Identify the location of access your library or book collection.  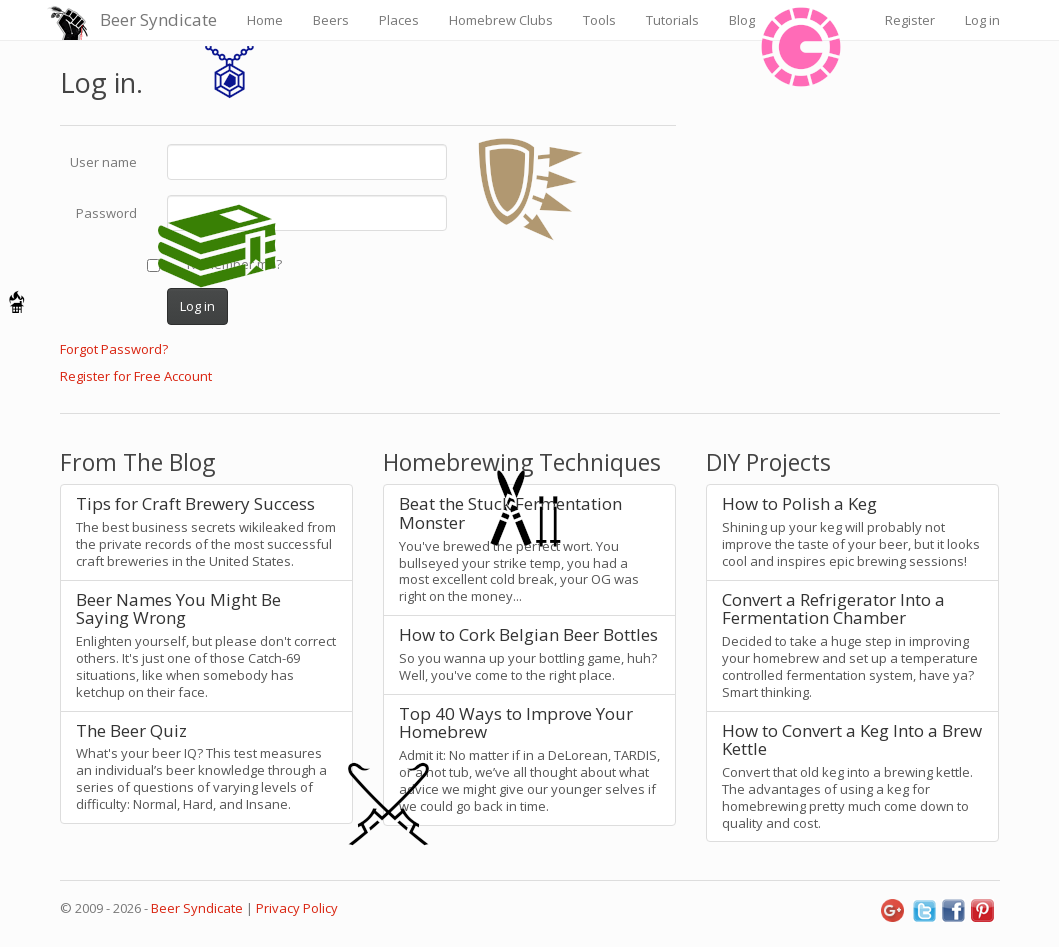
(217, 246).